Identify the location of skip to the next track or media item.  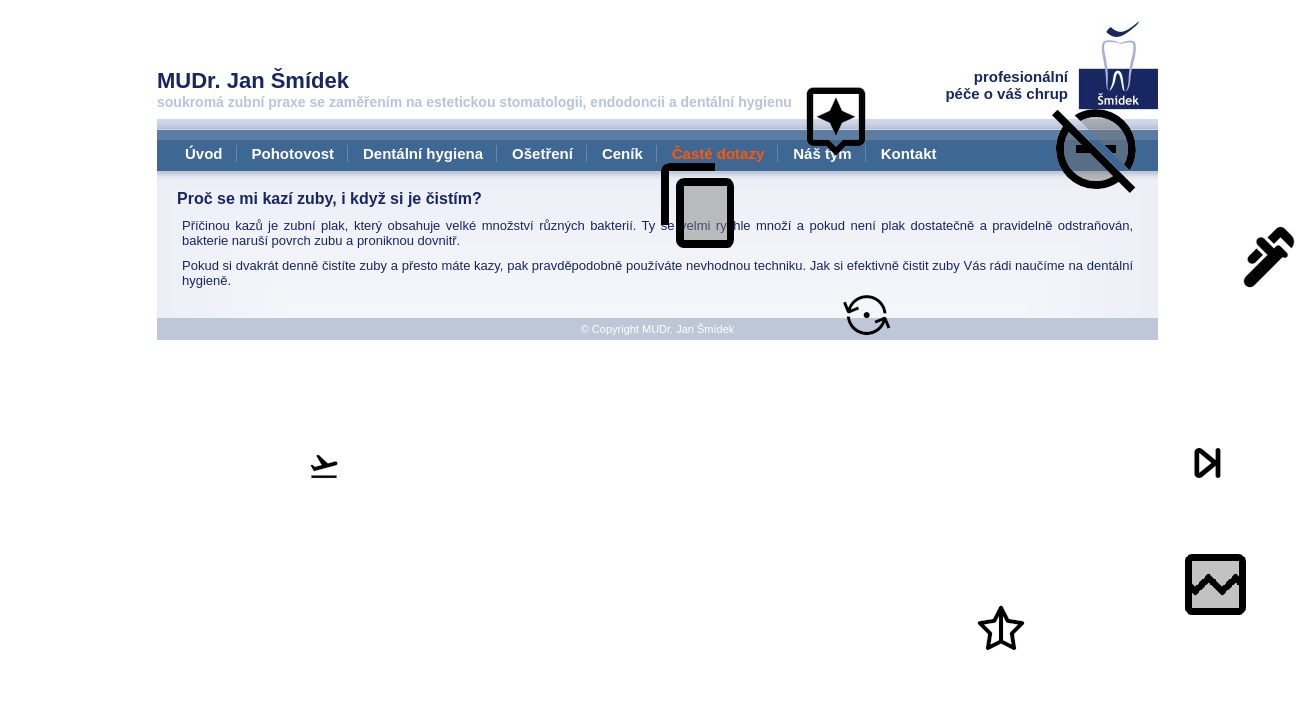
(1208, 463).